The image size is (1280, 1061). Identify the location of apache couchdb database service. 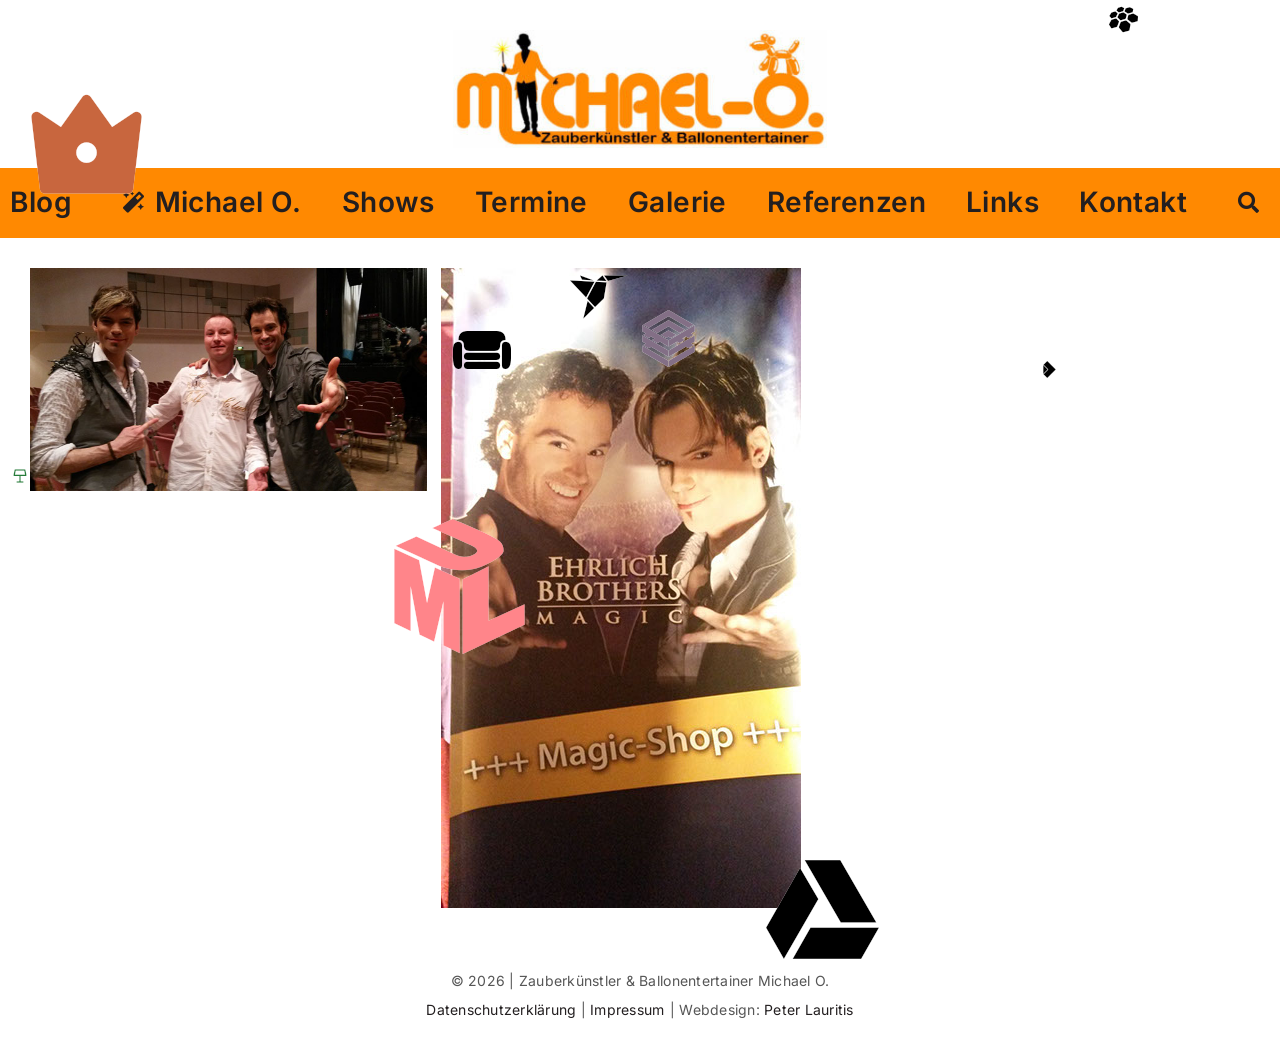
(482, 350).